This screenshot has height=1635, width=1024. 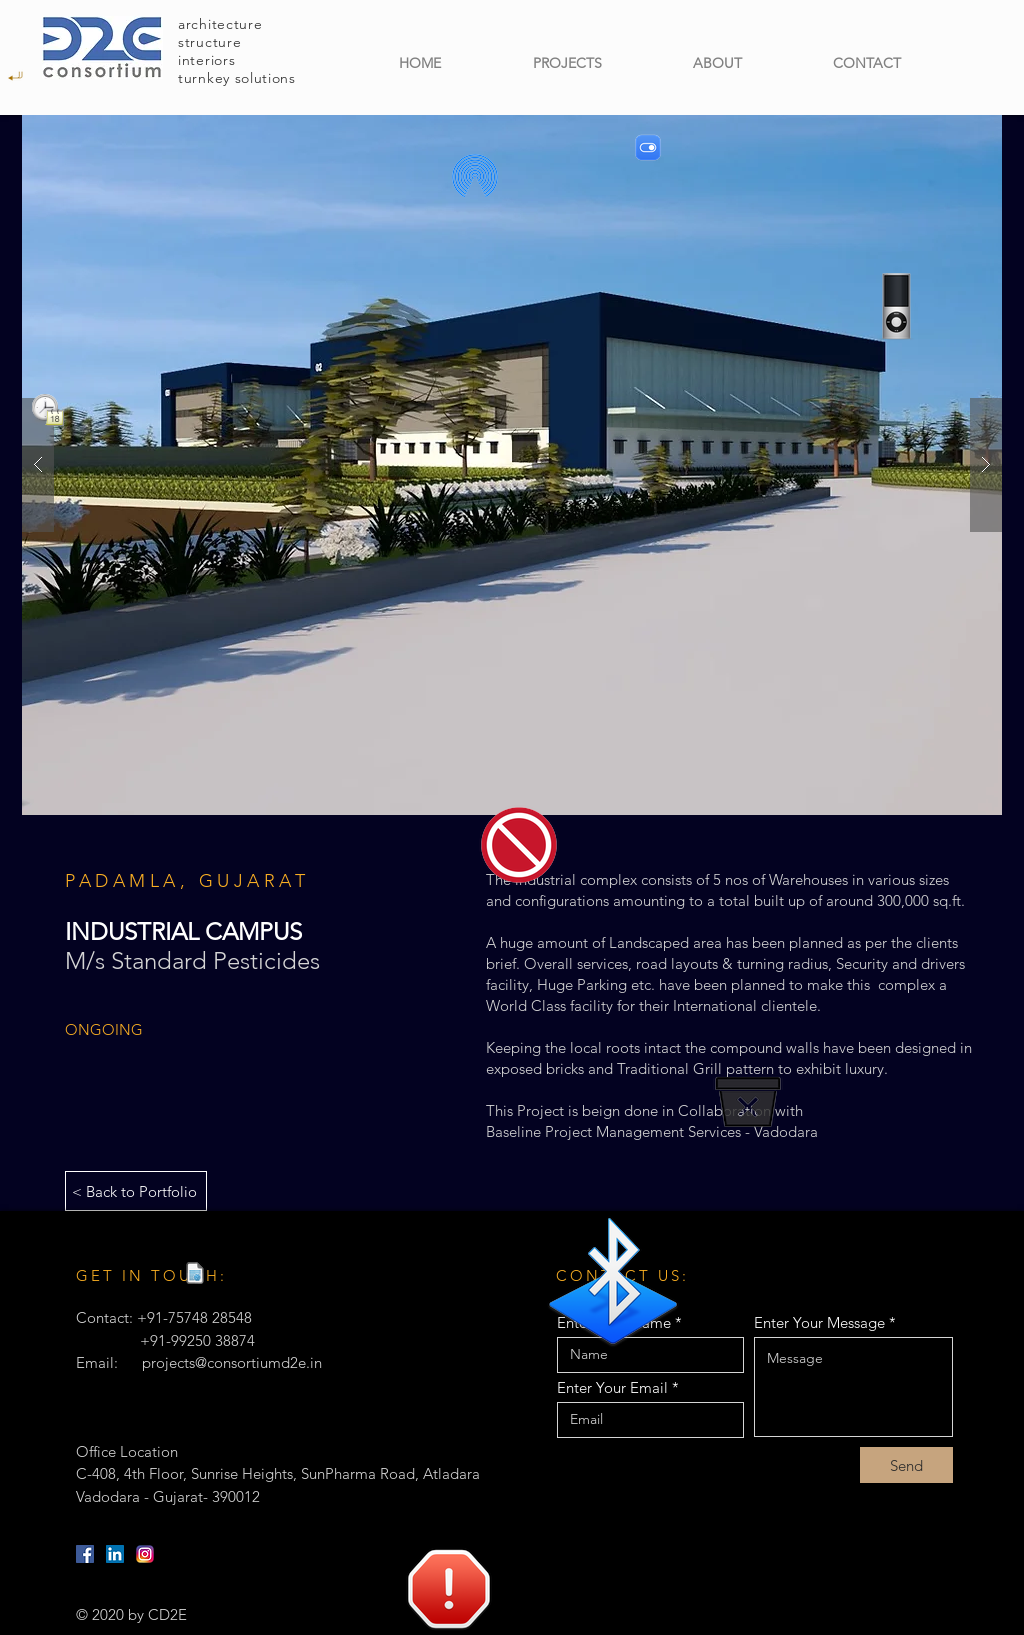 I want to click on iPod nano device connected, so click(x=896, y=307).